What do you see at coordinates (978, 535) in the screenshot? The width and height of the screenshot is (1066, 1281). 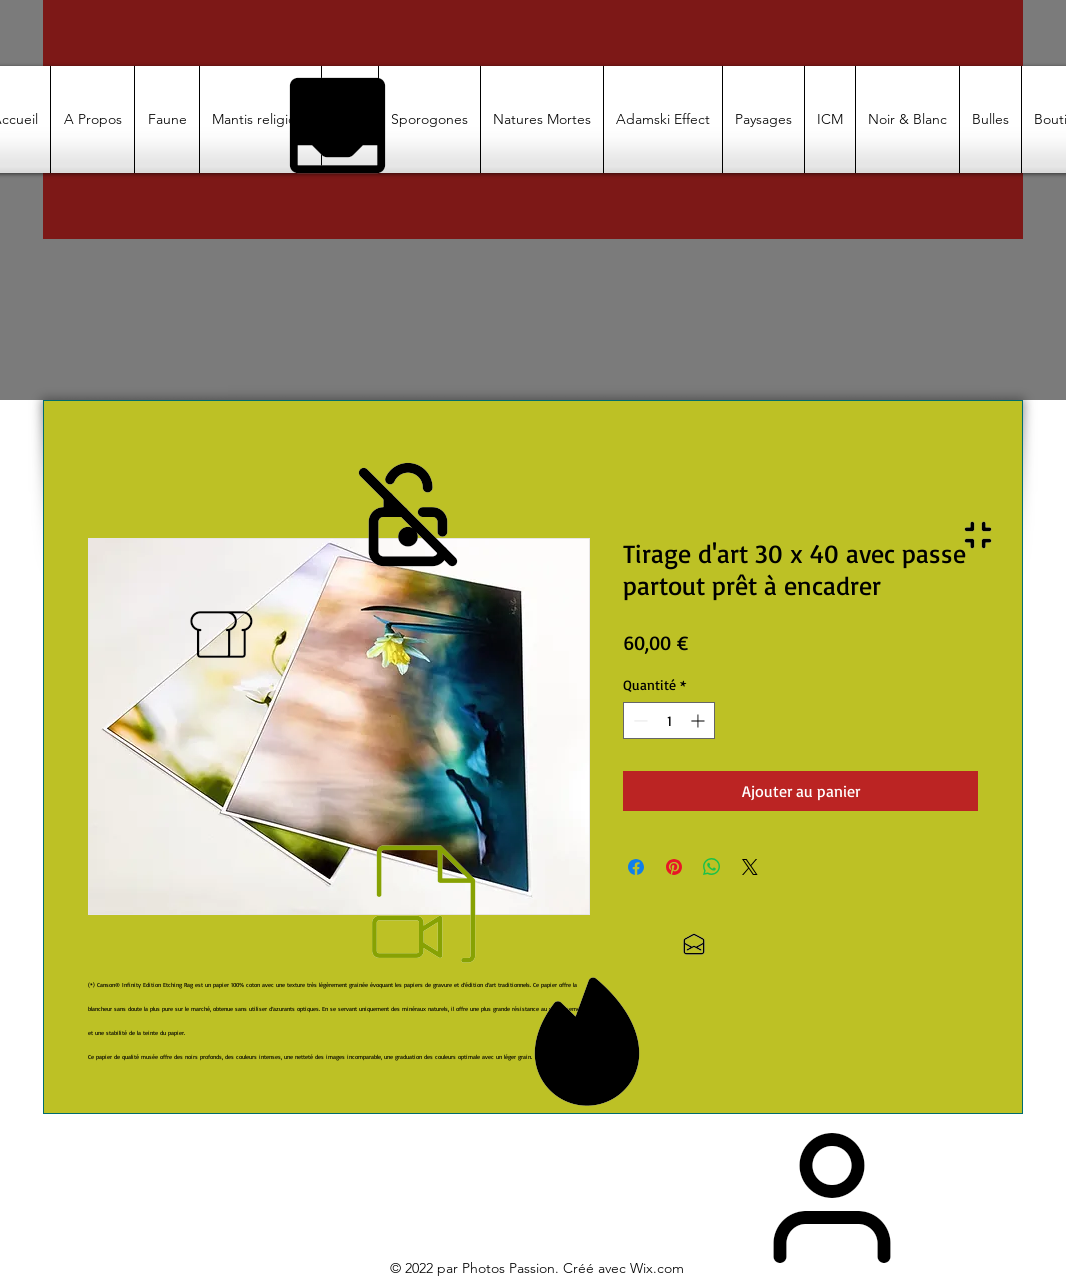 I see `compress or reduce content size` at bounding box center [978, 535].